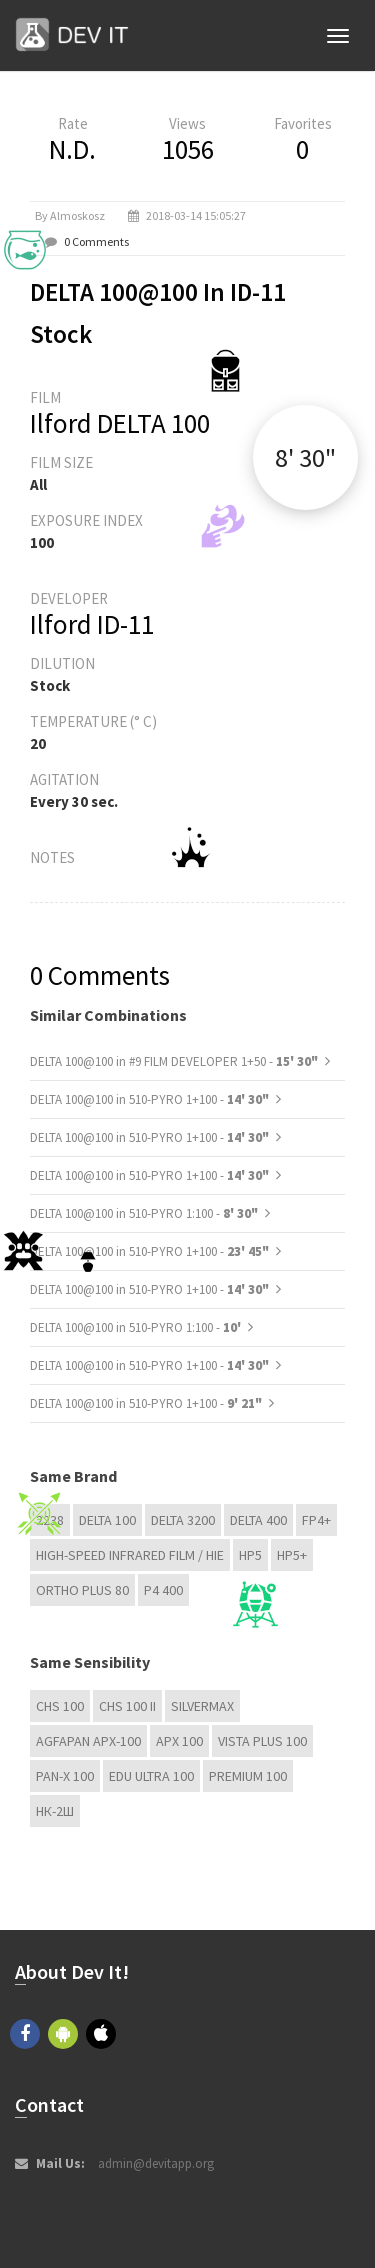  I want to click on access aquarium or fish tank features, so click(25, 250).